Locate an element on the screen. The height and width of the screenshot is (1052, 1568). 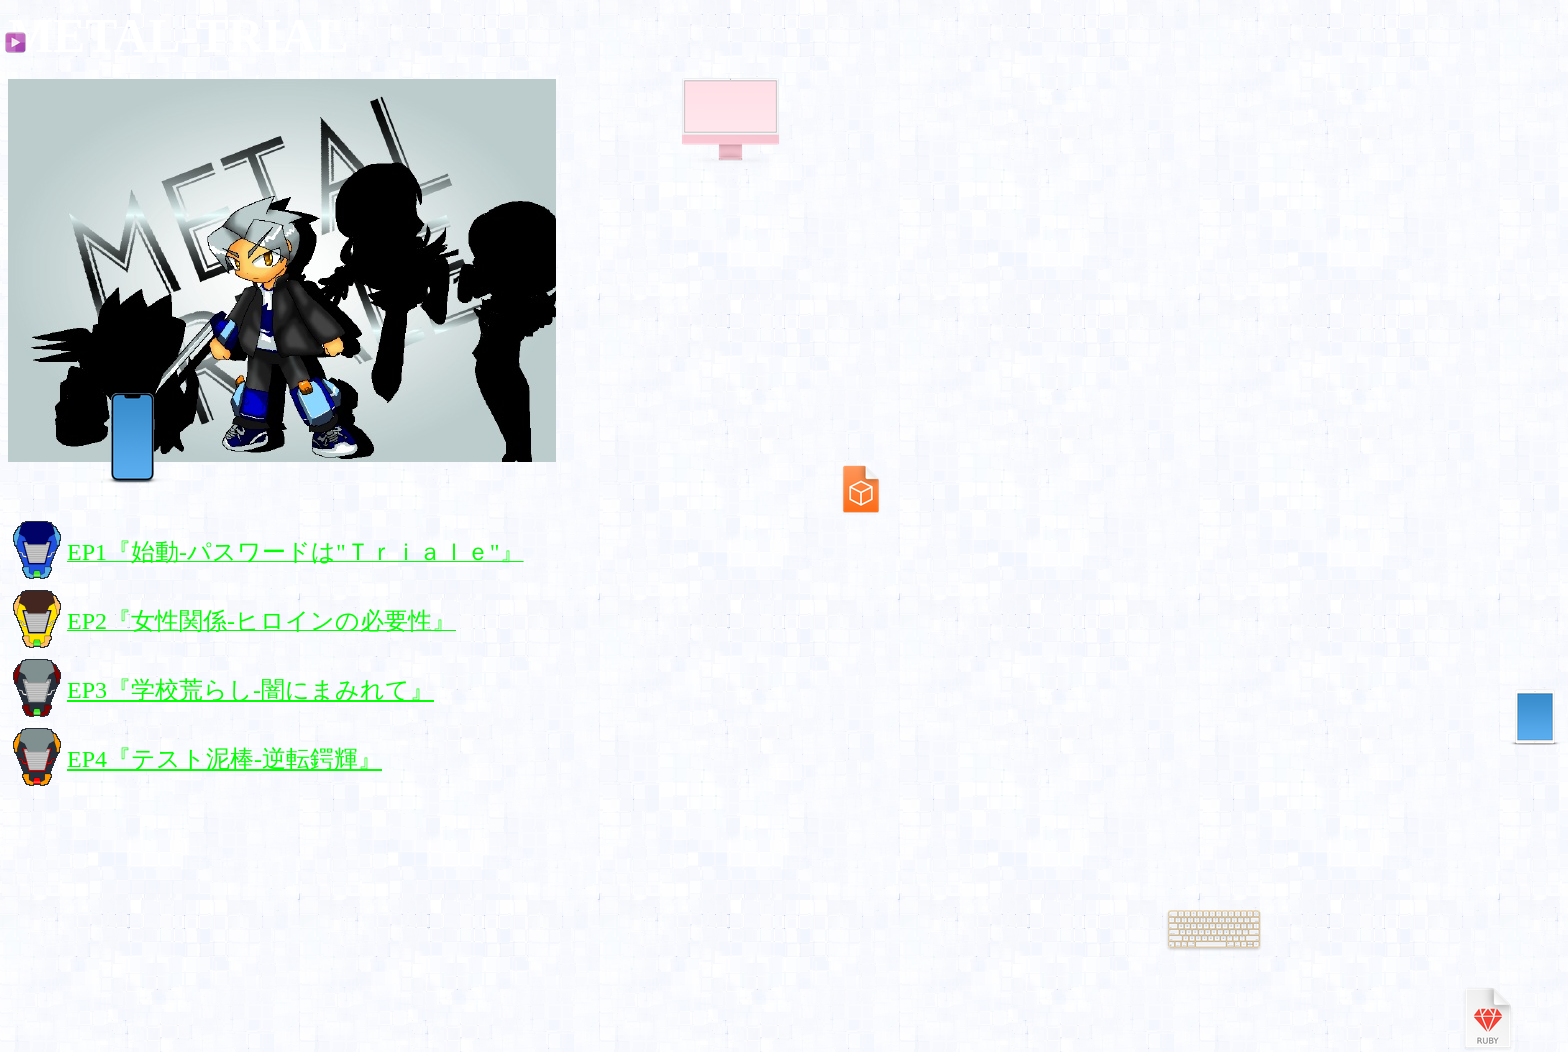
iPhone 13 device icon is located at coordinates (132, 438).